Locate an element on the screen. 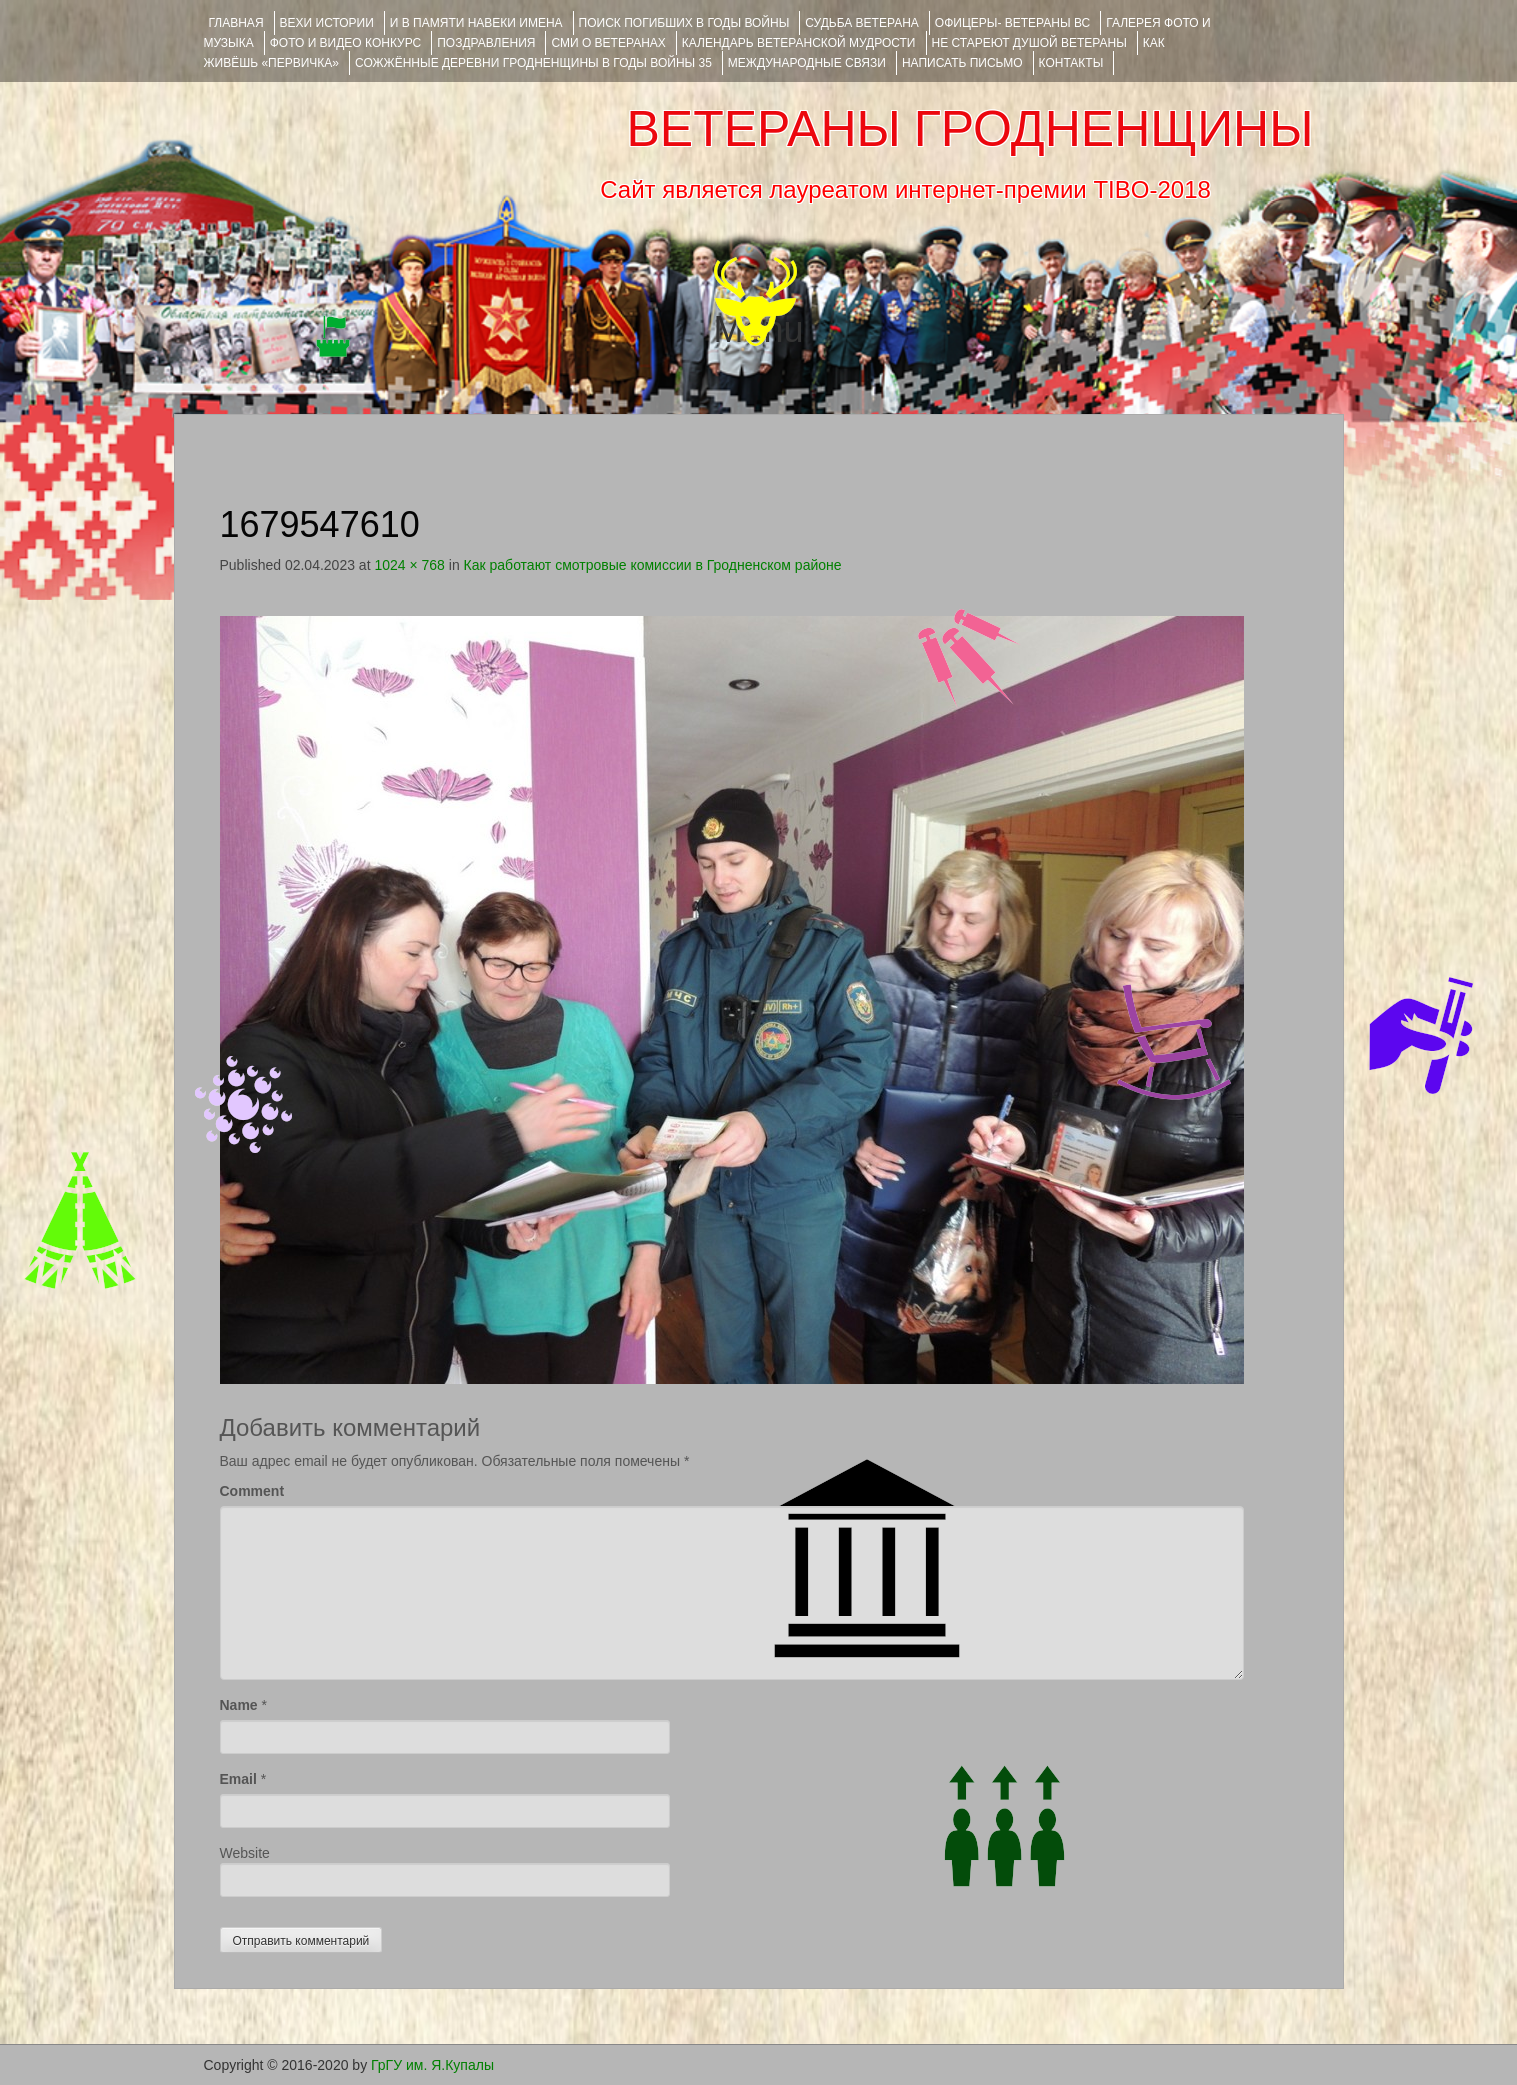 The width and height of the screenshot is (1517, 2085). browse furniture or home decor items is located at coordinates (1174, 1042).